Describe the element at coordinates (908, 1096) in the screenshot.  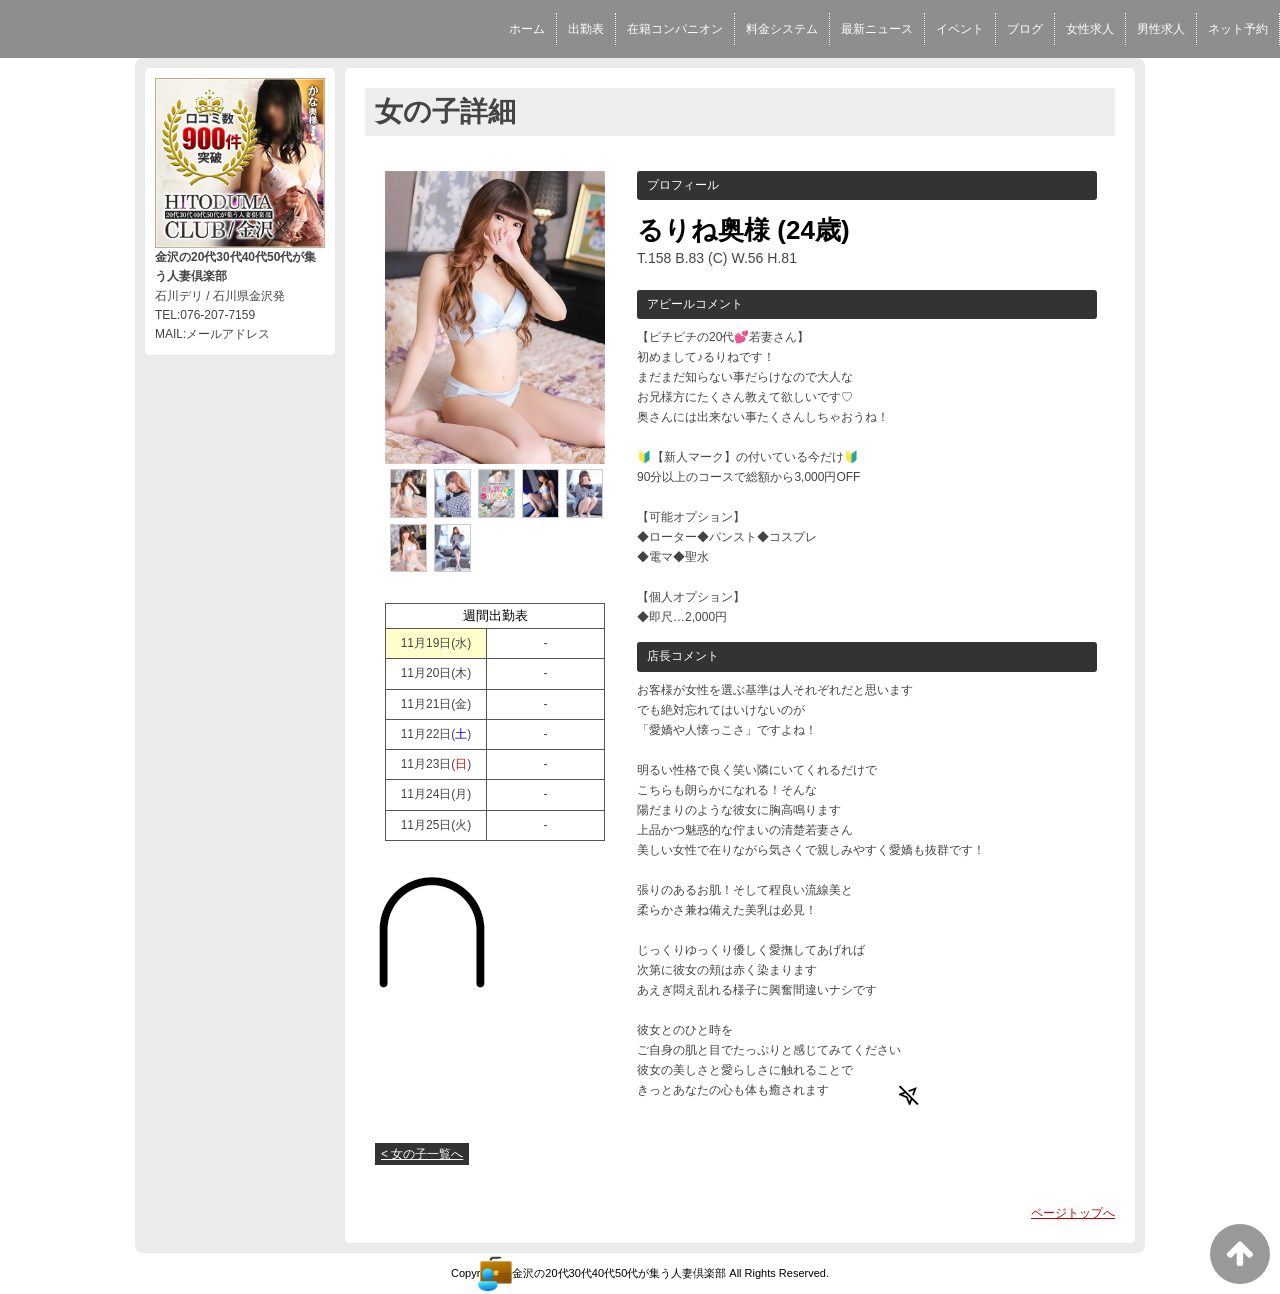
I see `location sharing is disabled` at that location.